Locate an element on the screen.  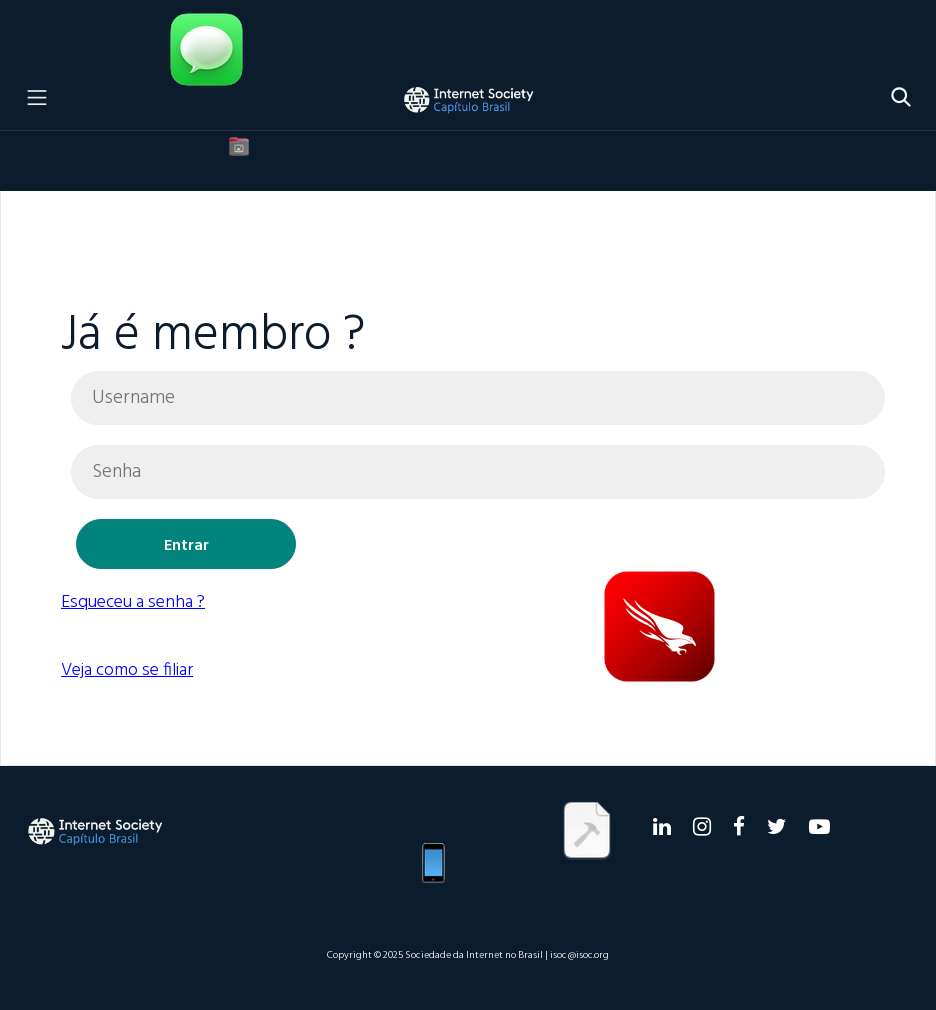
makefile document used for build automation is located at coordinates (587, 830).